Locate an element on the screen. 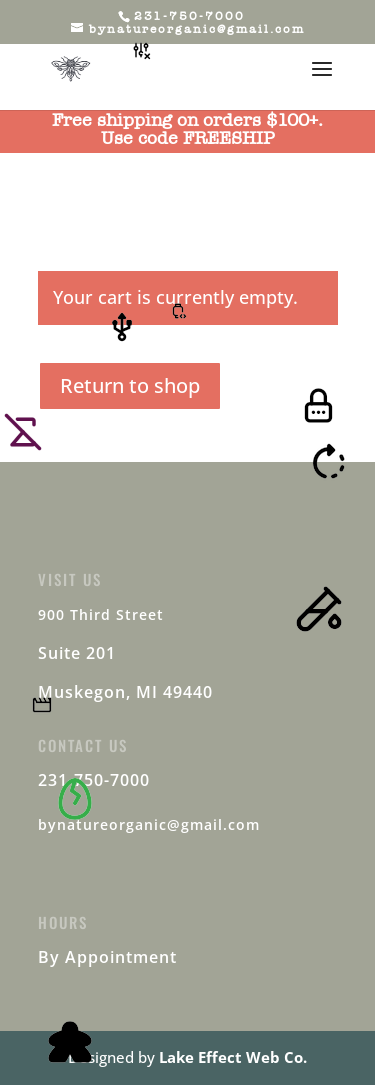 The image size is (375, 1085). connect a USB device is located at coordinates (122, 327).